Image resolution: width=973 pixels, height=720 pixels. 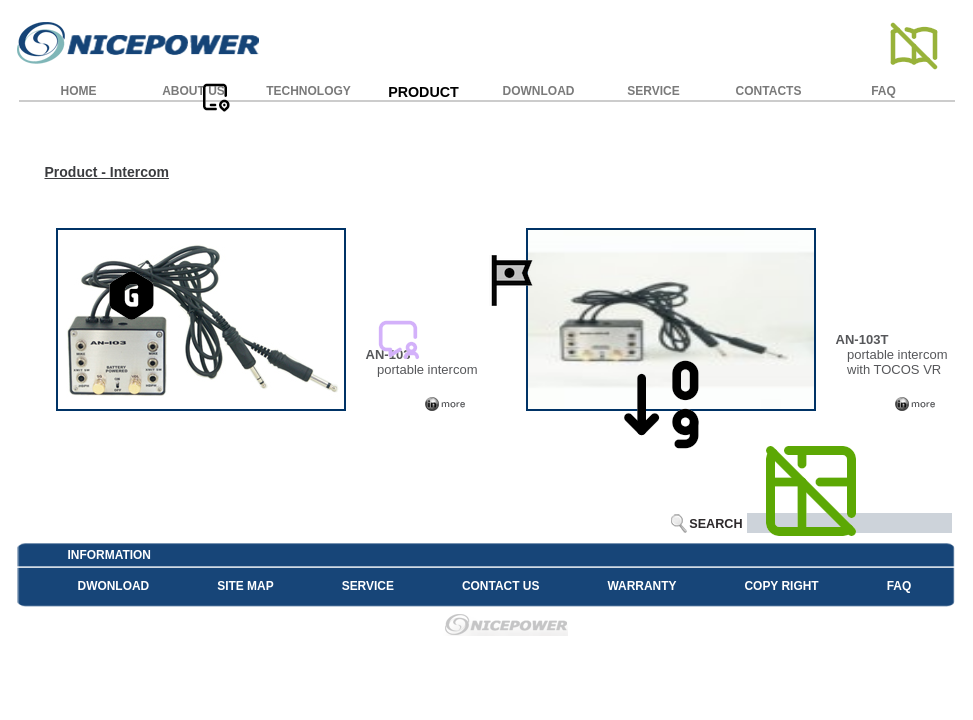 I want to click on google or g-suite related service, so click(x=131, y=295).